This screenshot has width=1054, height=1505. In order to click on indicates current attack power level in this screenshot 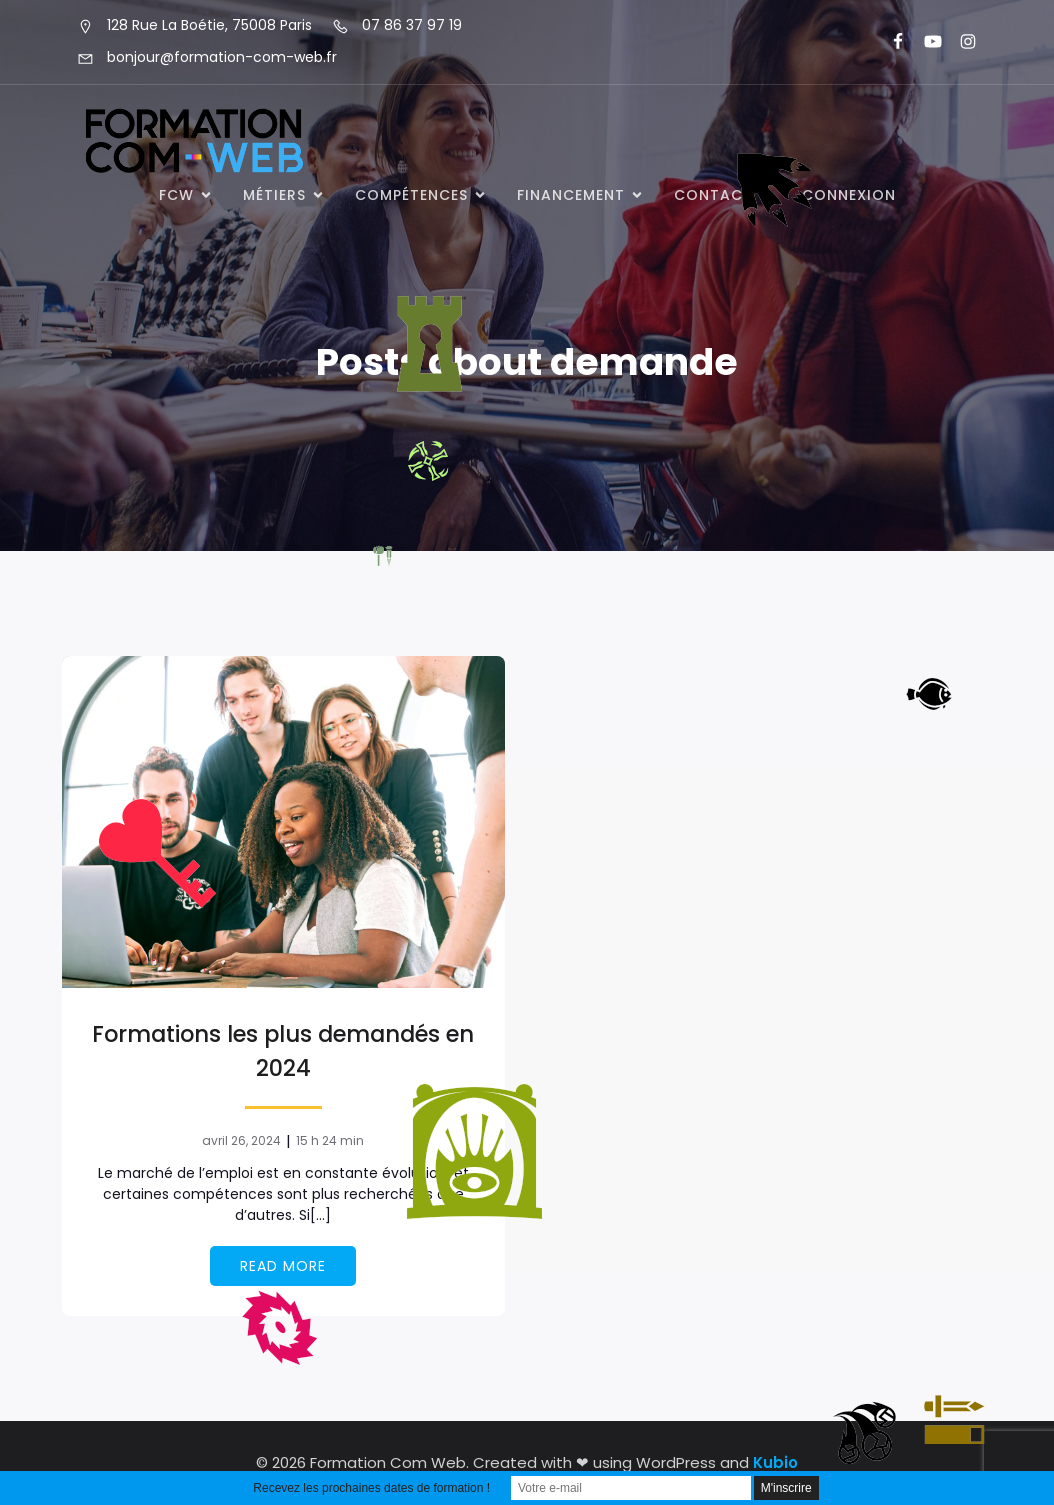, I will do `click(954, 1418)`.